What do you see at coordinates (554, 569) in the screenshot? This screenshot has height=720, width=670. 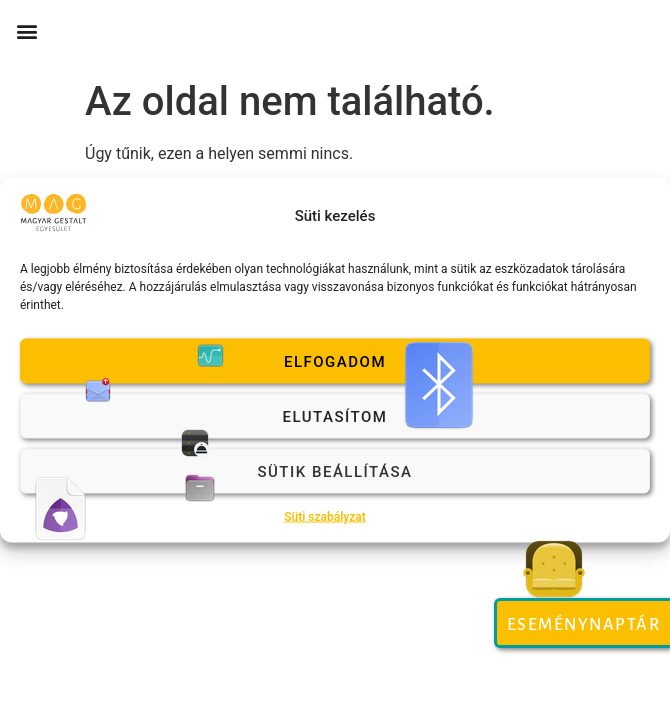 I see `open Girens media player app` at bounding box center [554, 569].